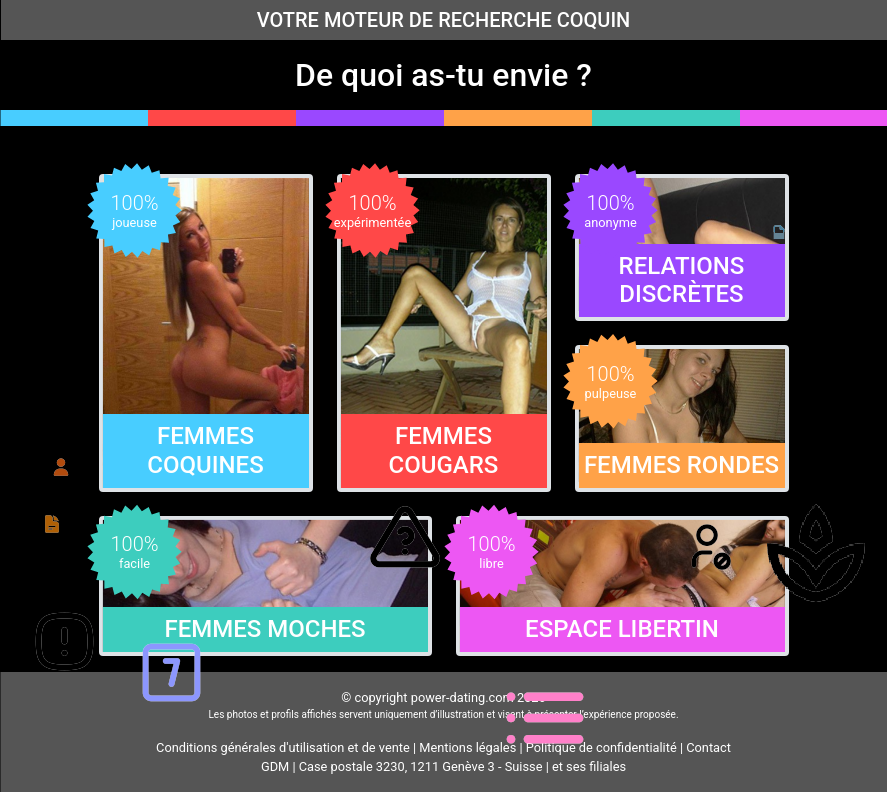  I want to click on view your profile, so click(61, 467).